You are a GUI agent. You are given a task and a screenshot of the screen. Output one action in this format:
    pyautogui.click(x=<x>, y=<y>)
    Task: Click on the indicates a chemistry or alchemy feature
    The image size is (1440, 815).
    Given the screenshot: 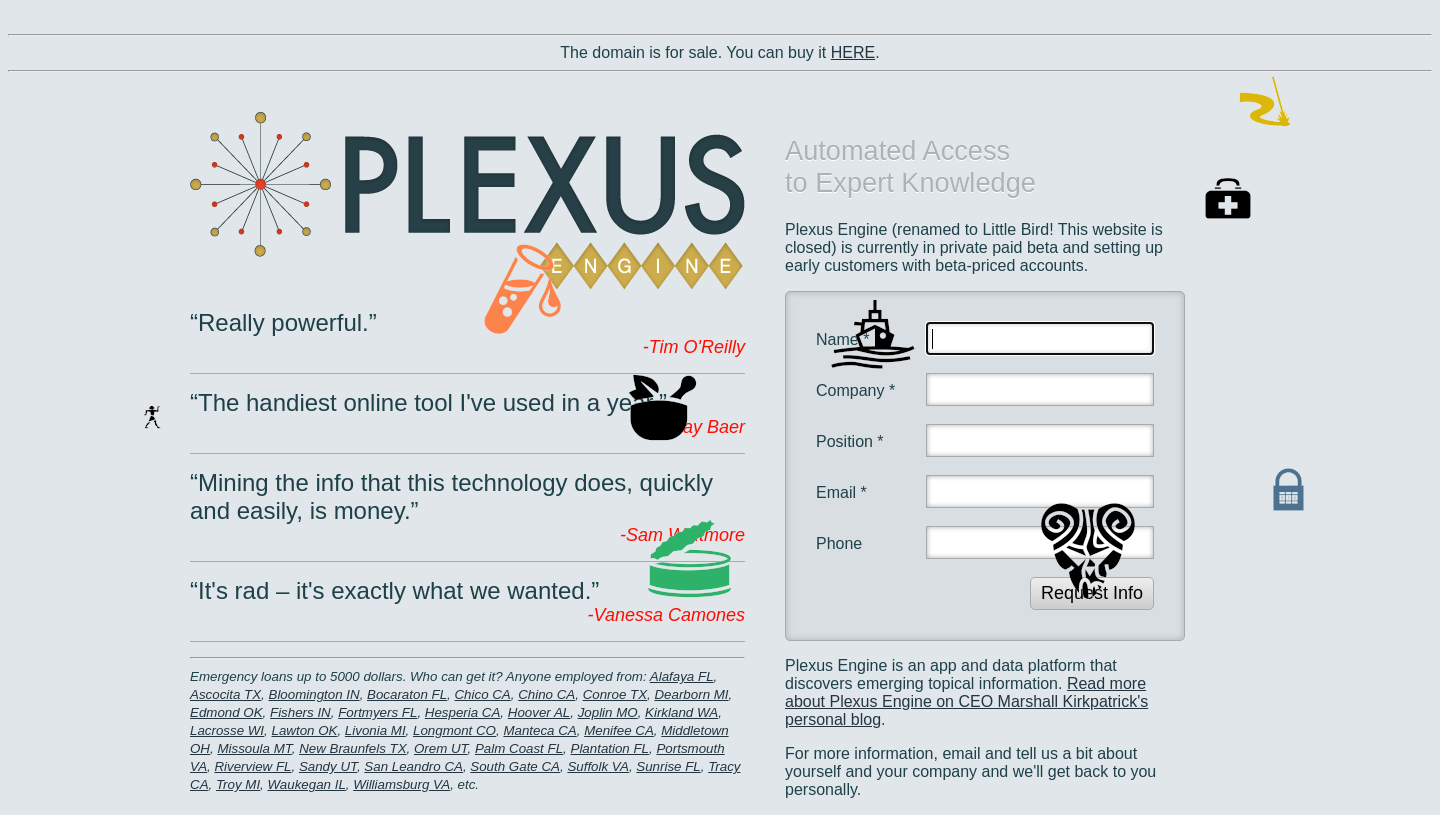 What is the action you would take?
    pyautogui.click(x=519, y=289)
    